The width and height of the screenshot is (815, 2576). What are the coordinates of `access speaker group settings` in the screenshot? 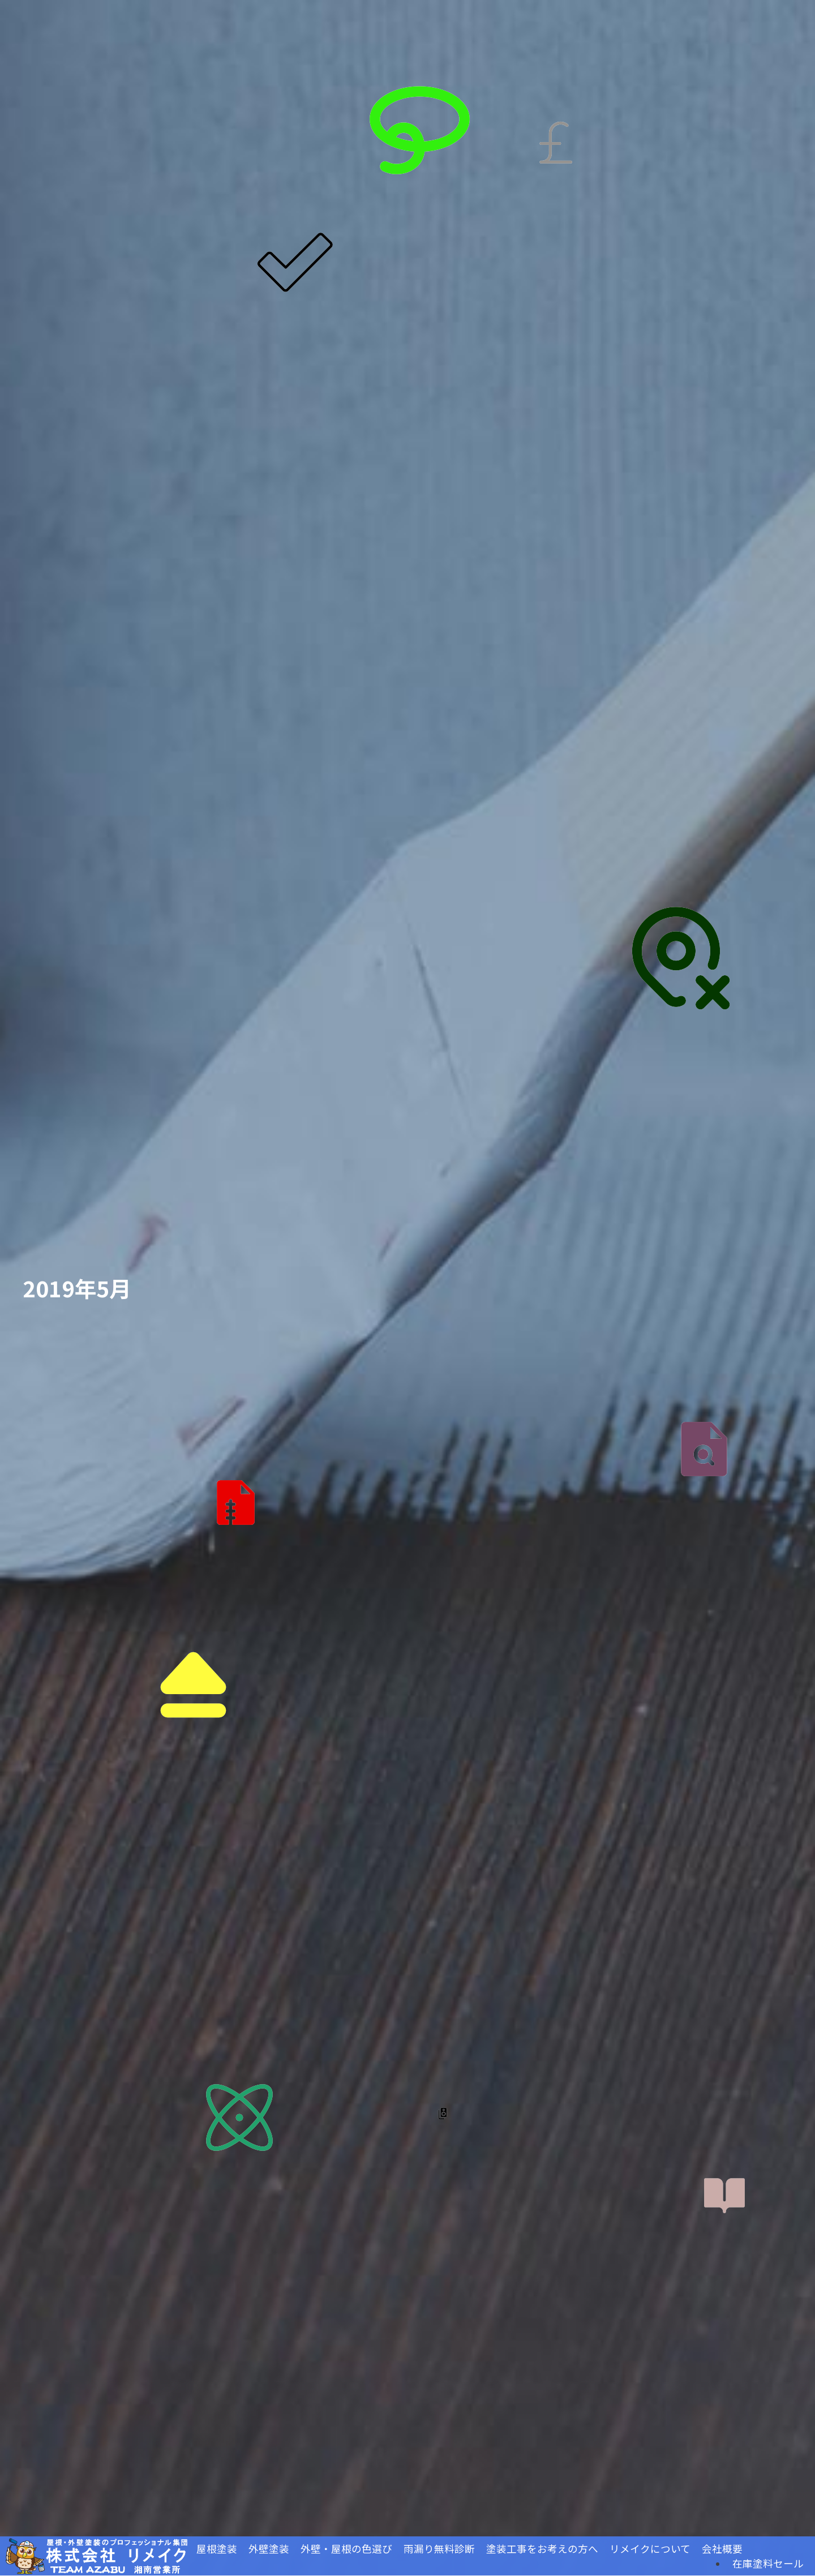 It's located at (443, 2114).